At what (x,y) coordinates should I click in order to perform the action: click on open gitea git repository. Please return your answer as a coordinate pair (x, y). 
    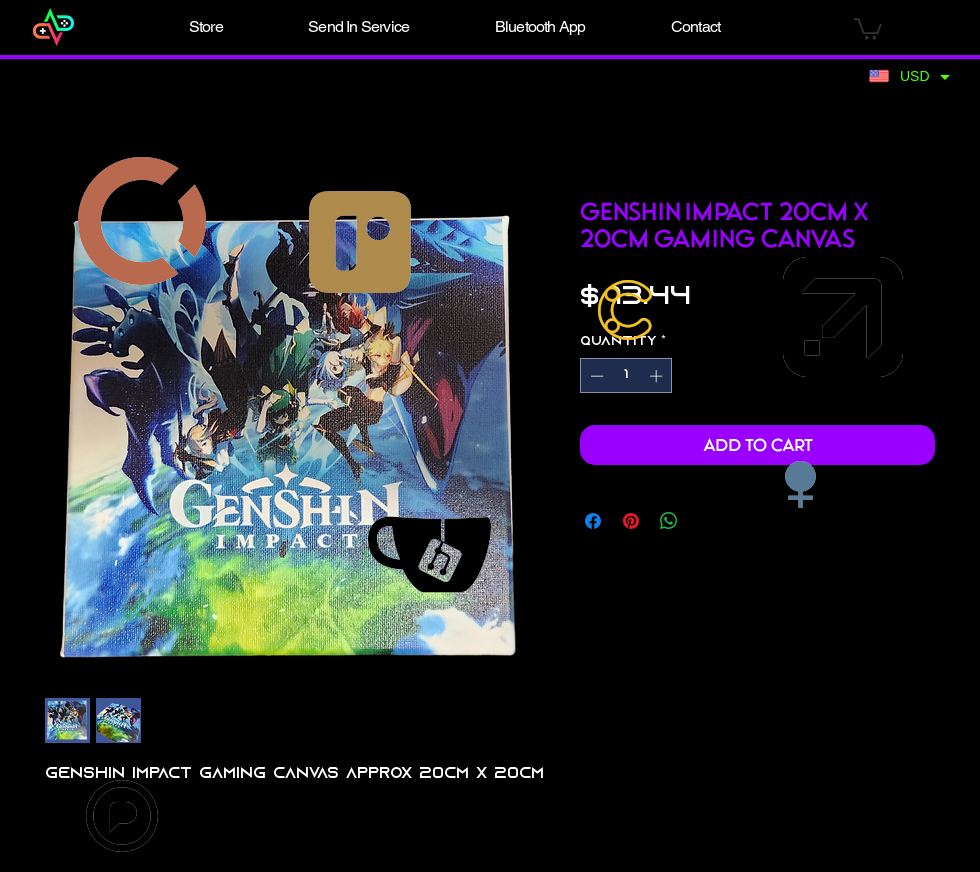
    Looking at the image, I should click on (429, 554).